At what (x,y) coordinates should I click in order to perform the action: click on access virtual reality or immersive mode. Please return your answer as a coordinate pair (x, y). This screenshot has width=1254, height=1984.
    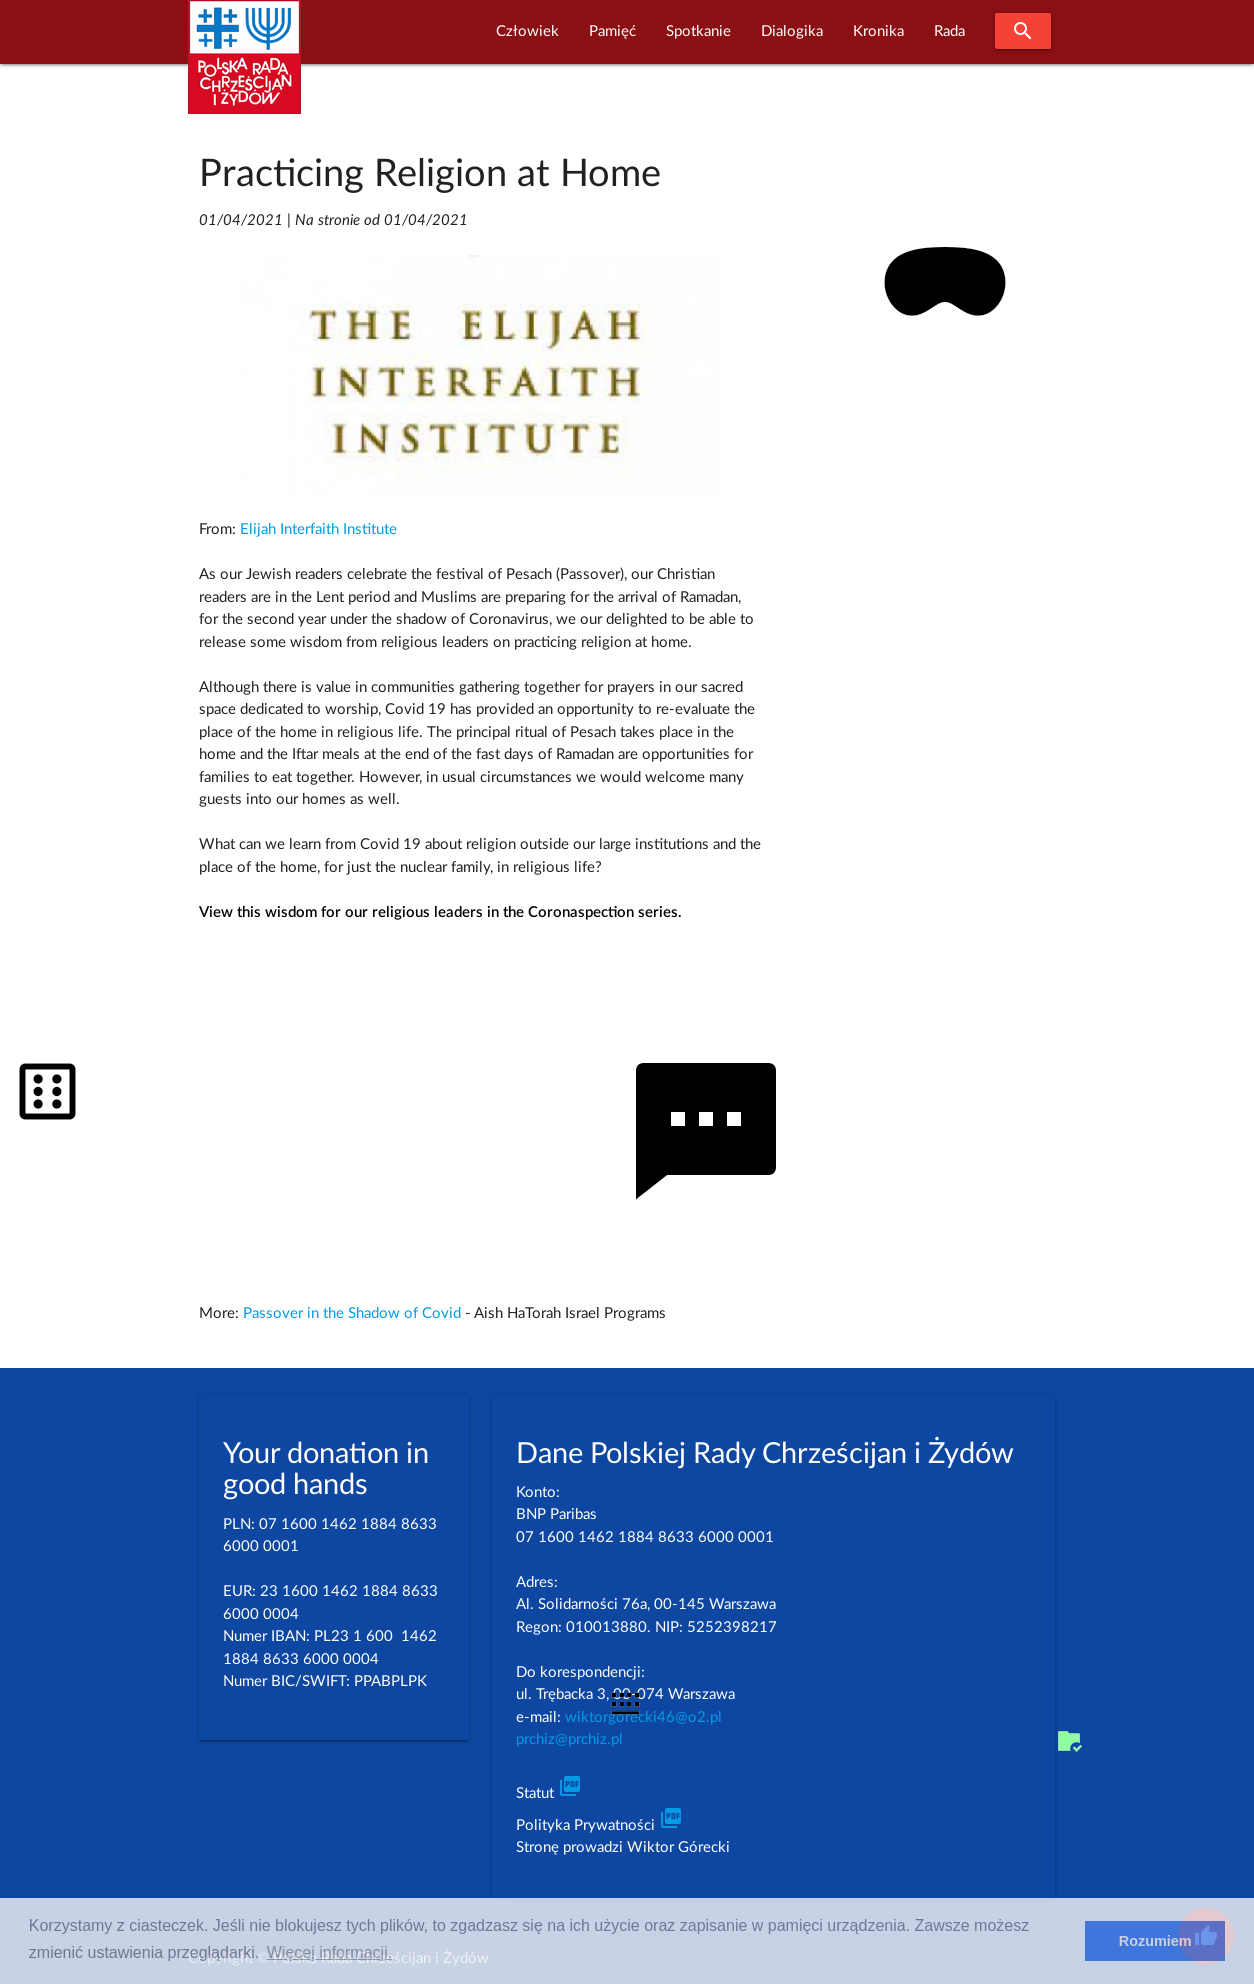
    Looking at the image, I should click on (945, 280).